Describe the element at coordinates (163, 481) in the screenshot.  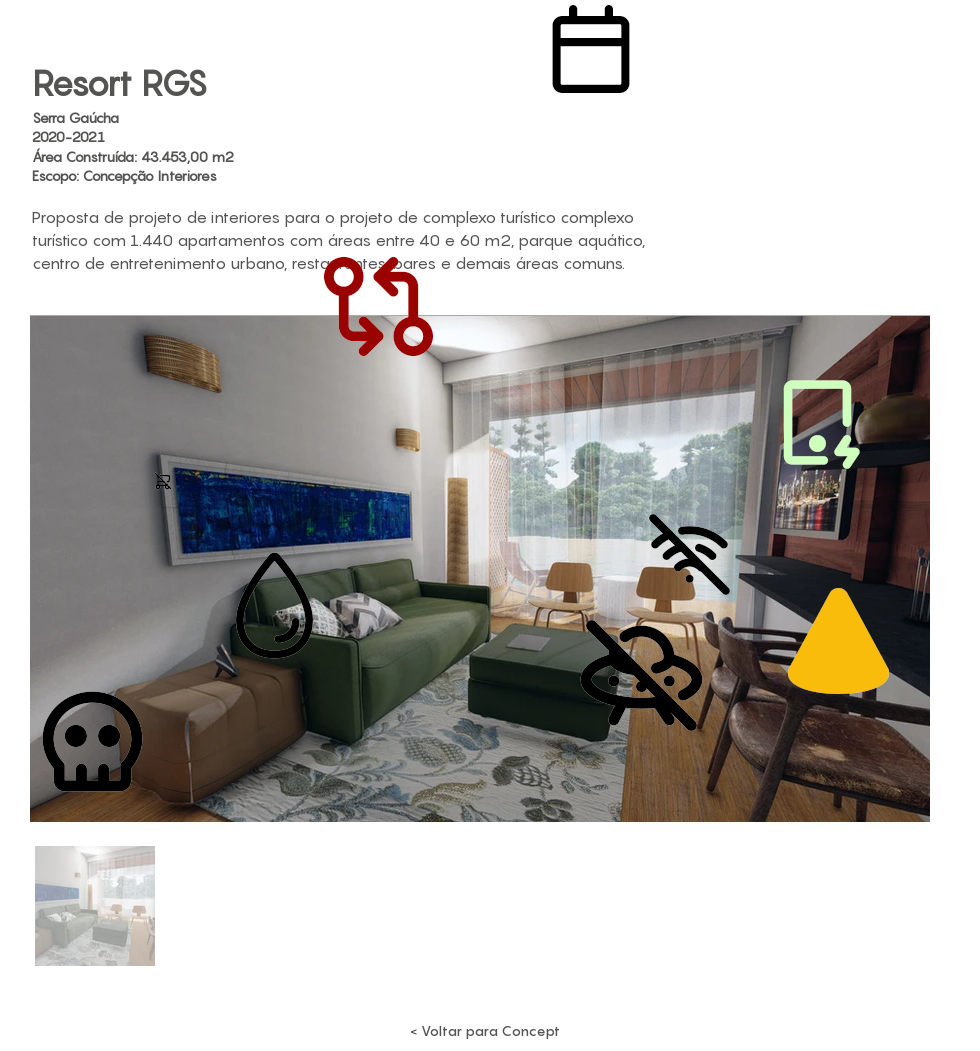
I see `shopping cart unavailable or disabled` at that location.